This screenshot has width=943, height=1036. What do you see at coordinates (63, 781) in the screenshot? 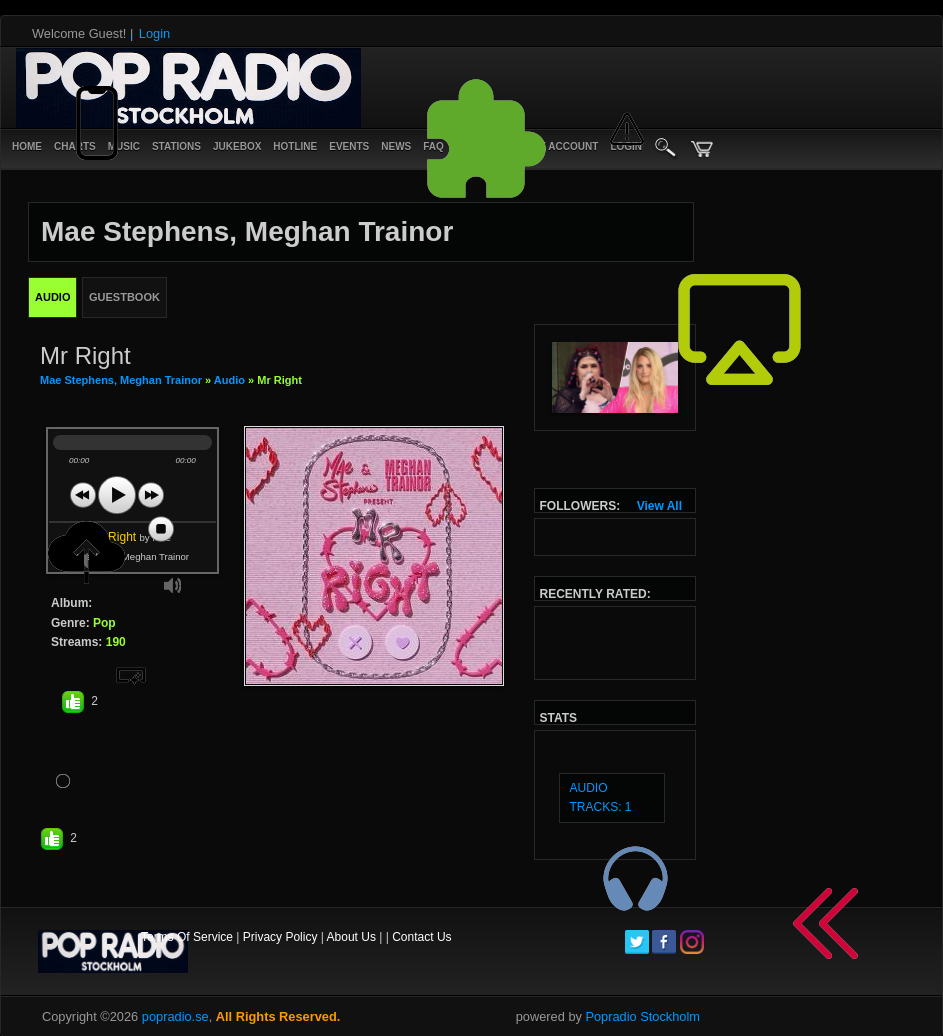
I see `unselected radio button or checkbox option` at bounding box center [63, 781].